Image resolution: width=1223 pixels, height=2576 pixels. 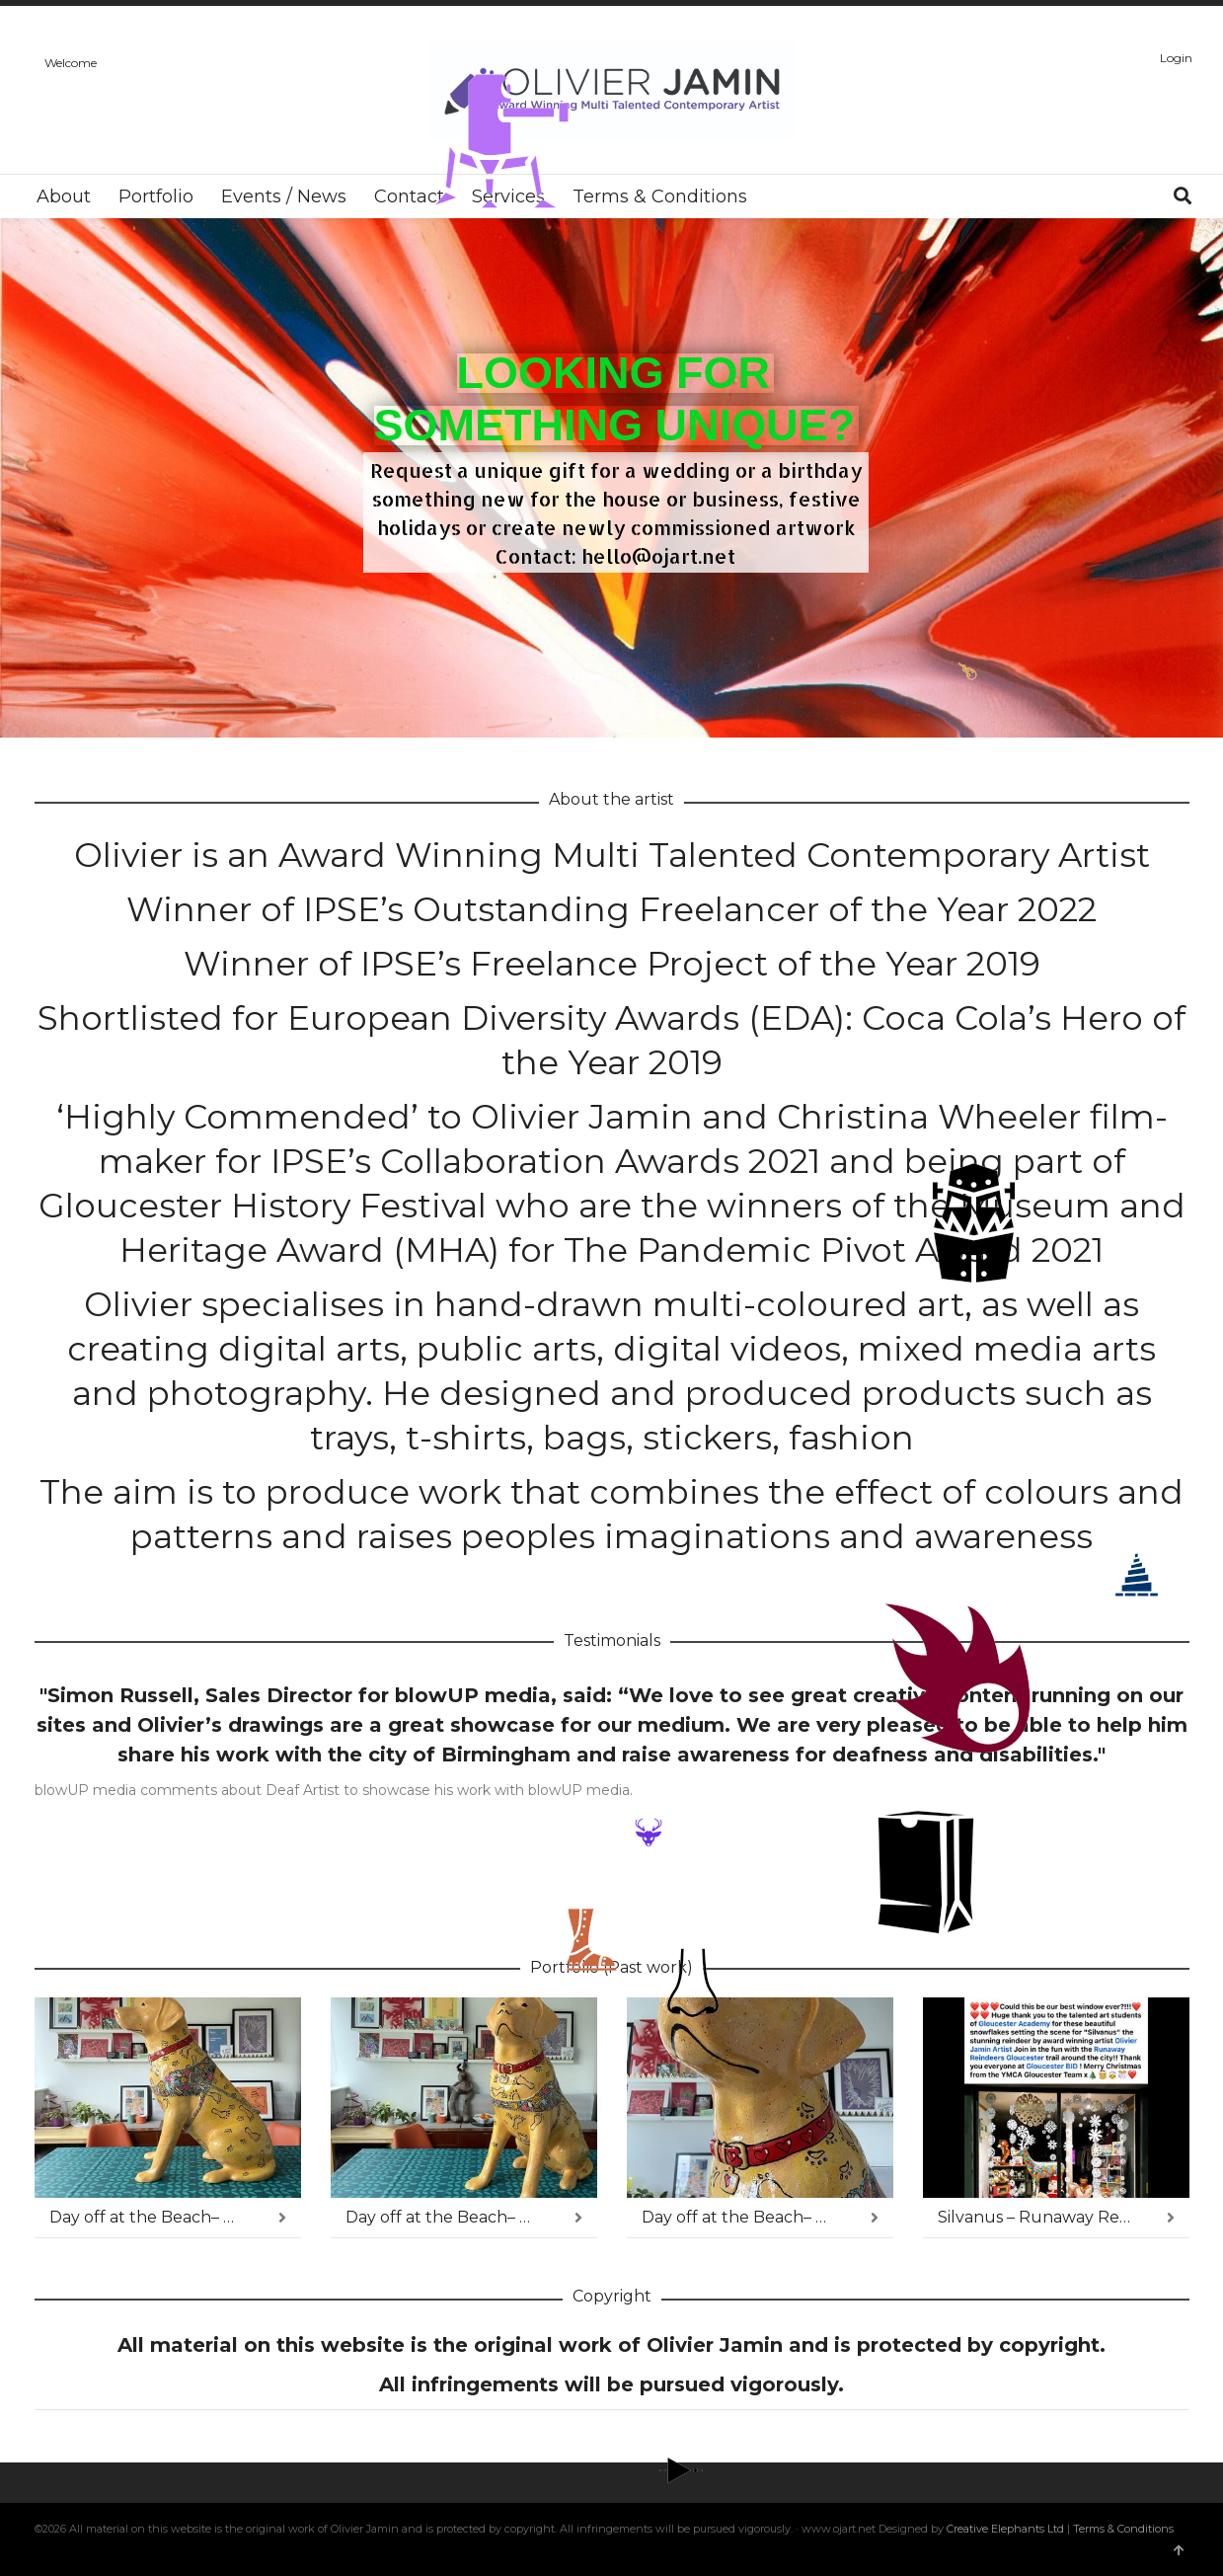 What do you see at coordinates (973, 1222) in the screenshot?
I see `select metal golem character or unit` at bounding box center [973, 1222].